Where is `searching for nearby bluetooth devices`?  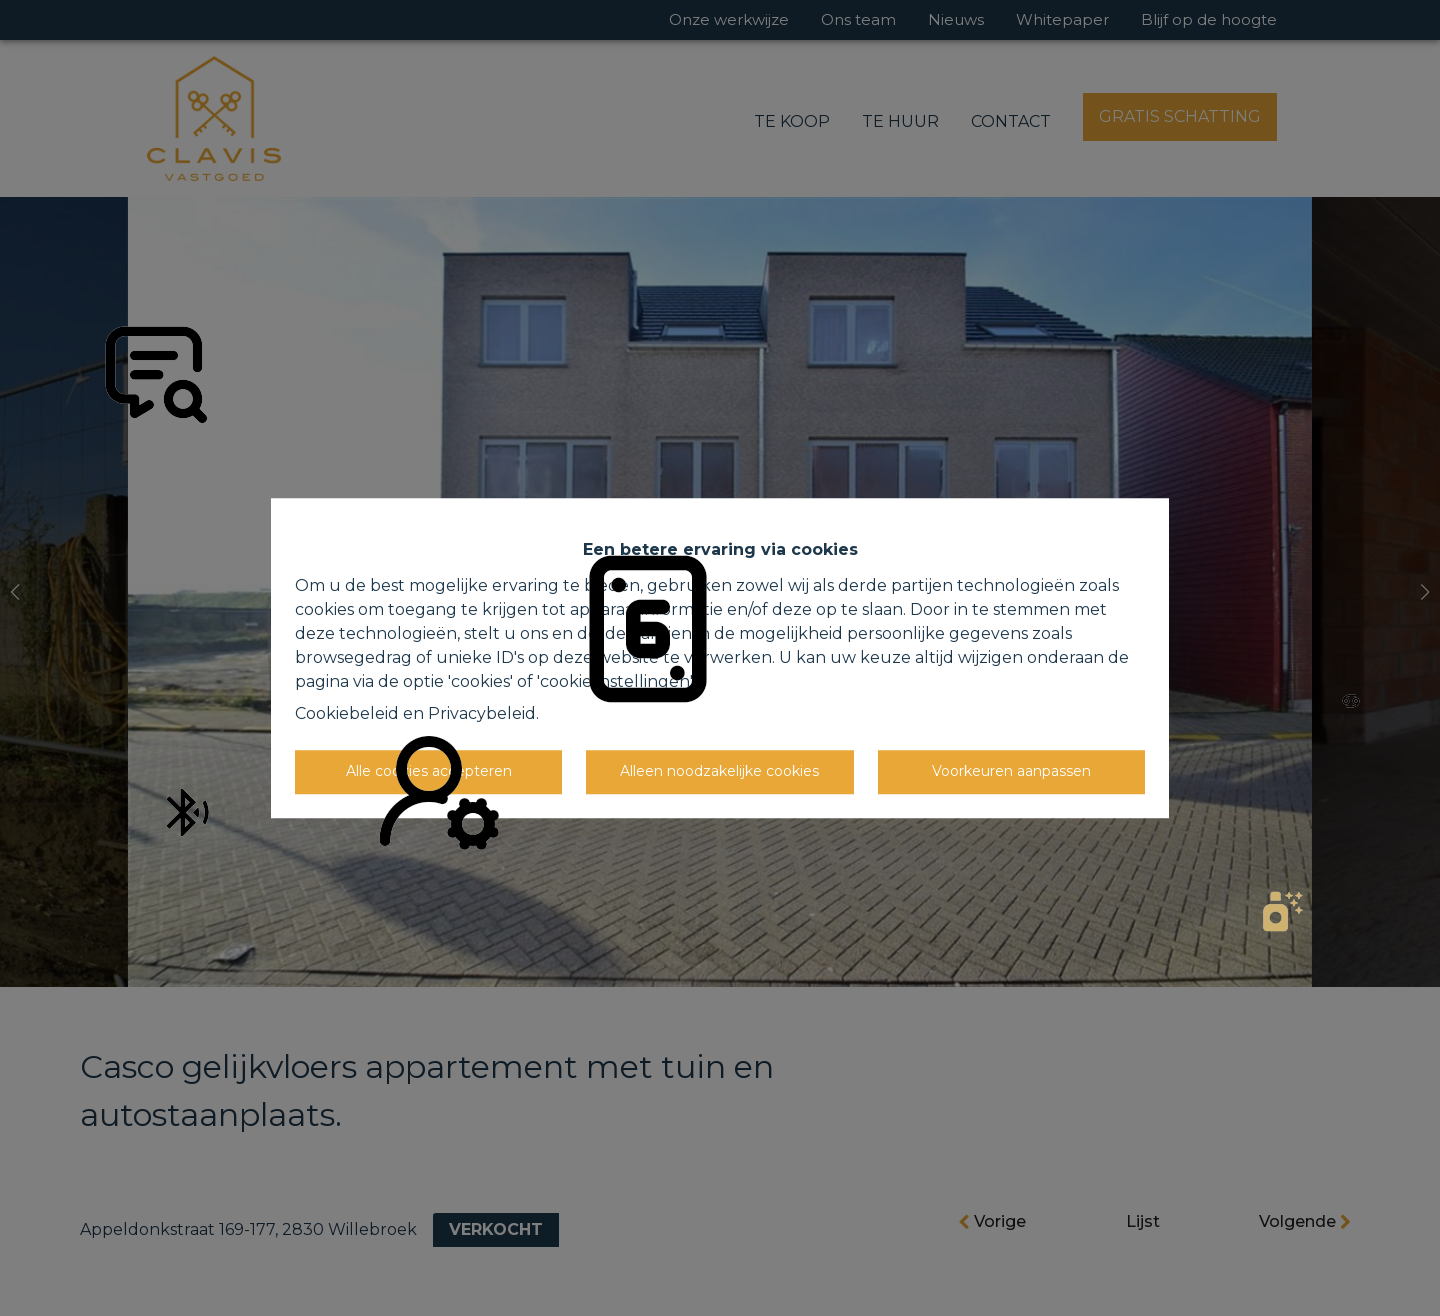
searching for nearby bluetooth devices is located at coordinates (187, 812).